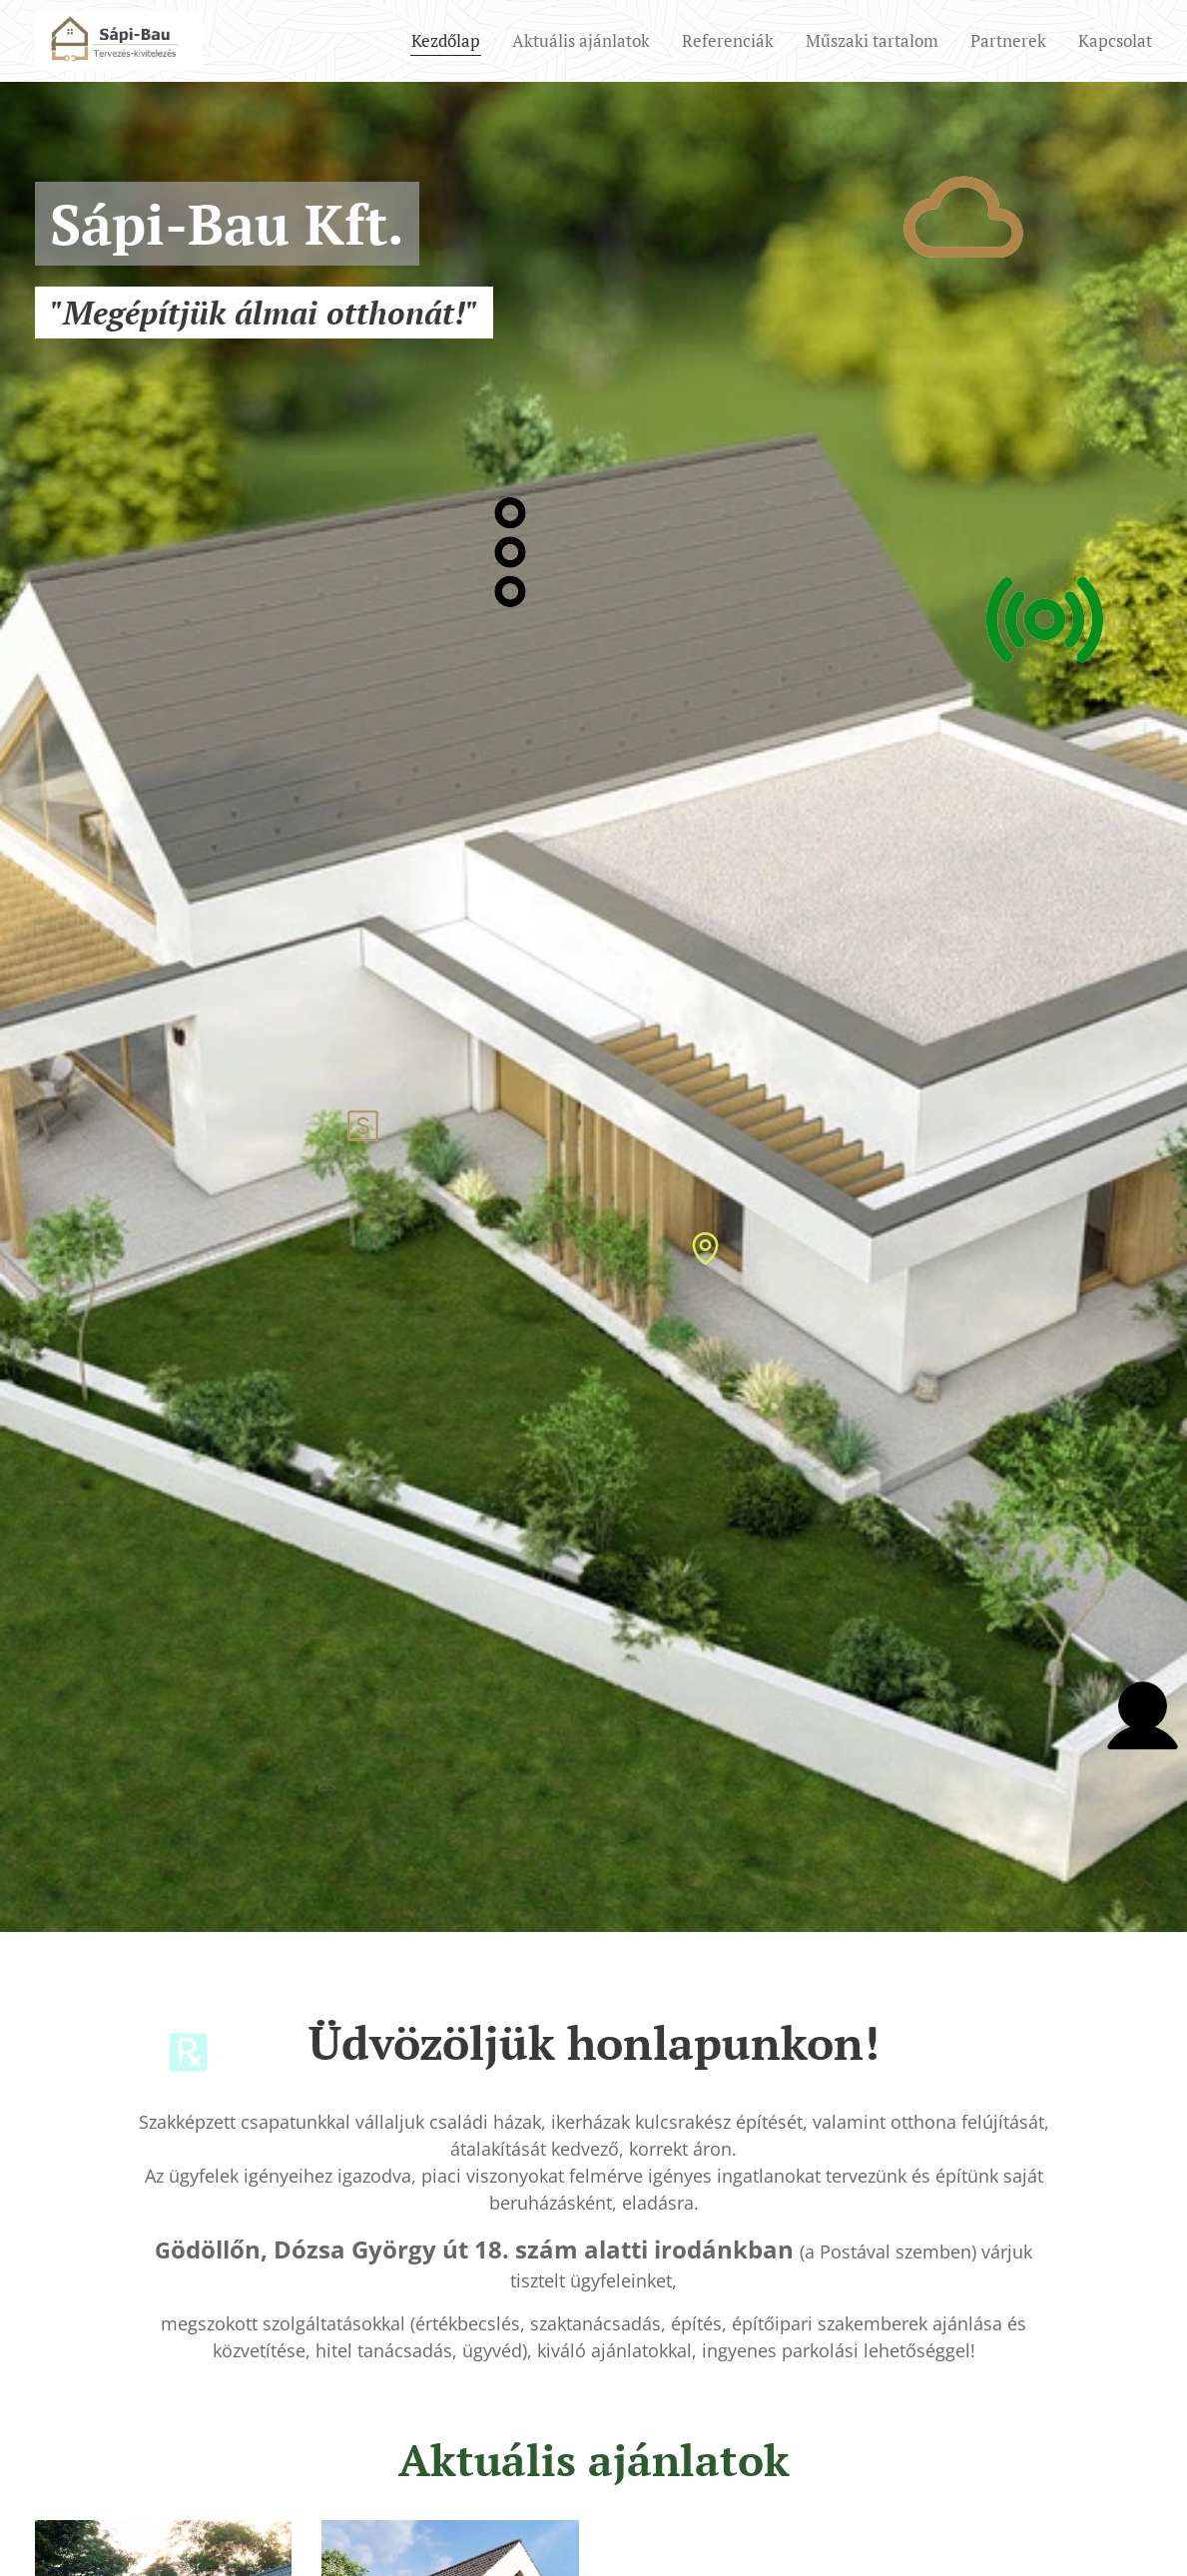  I want to click on access your wardrobe or closet, so click(326, 1784).